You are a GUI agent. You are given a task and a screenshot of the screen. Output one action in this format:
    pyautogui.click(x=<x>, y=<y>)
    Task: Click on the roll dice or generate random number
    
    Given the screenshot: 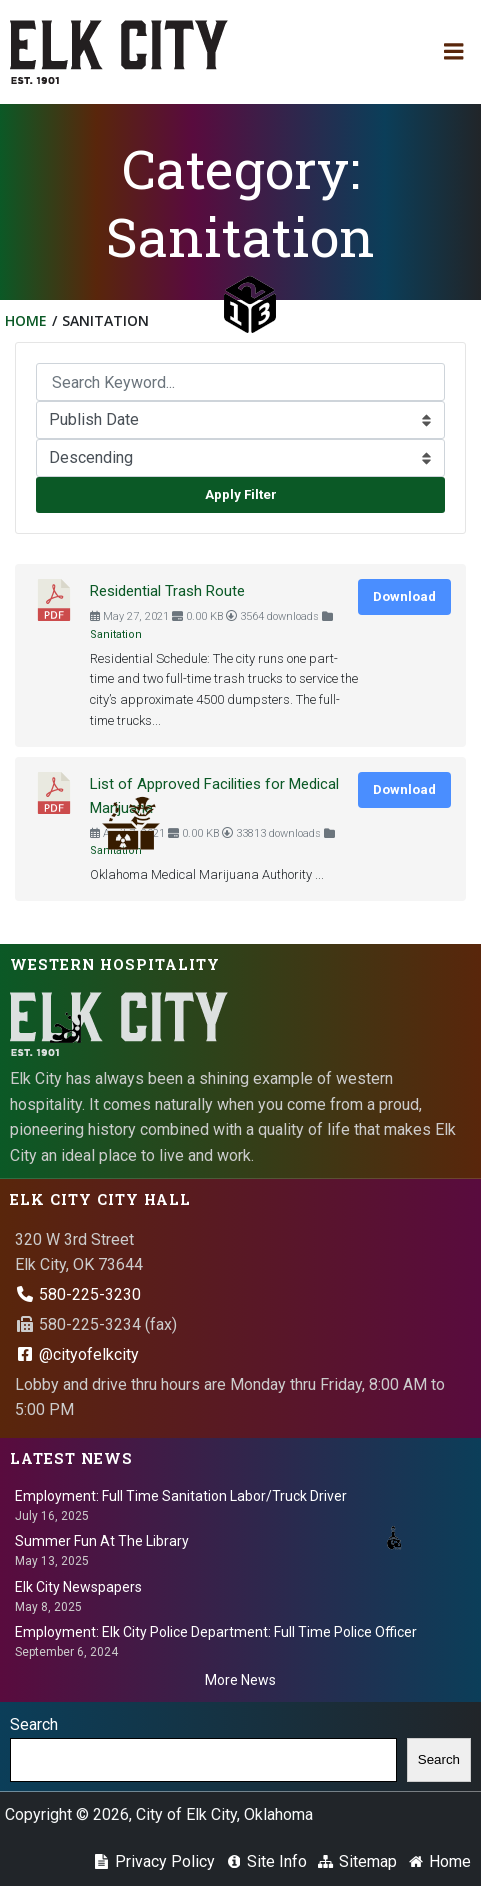 What is the action you would take?
    pyautogui.click(x=250, y=305)
    